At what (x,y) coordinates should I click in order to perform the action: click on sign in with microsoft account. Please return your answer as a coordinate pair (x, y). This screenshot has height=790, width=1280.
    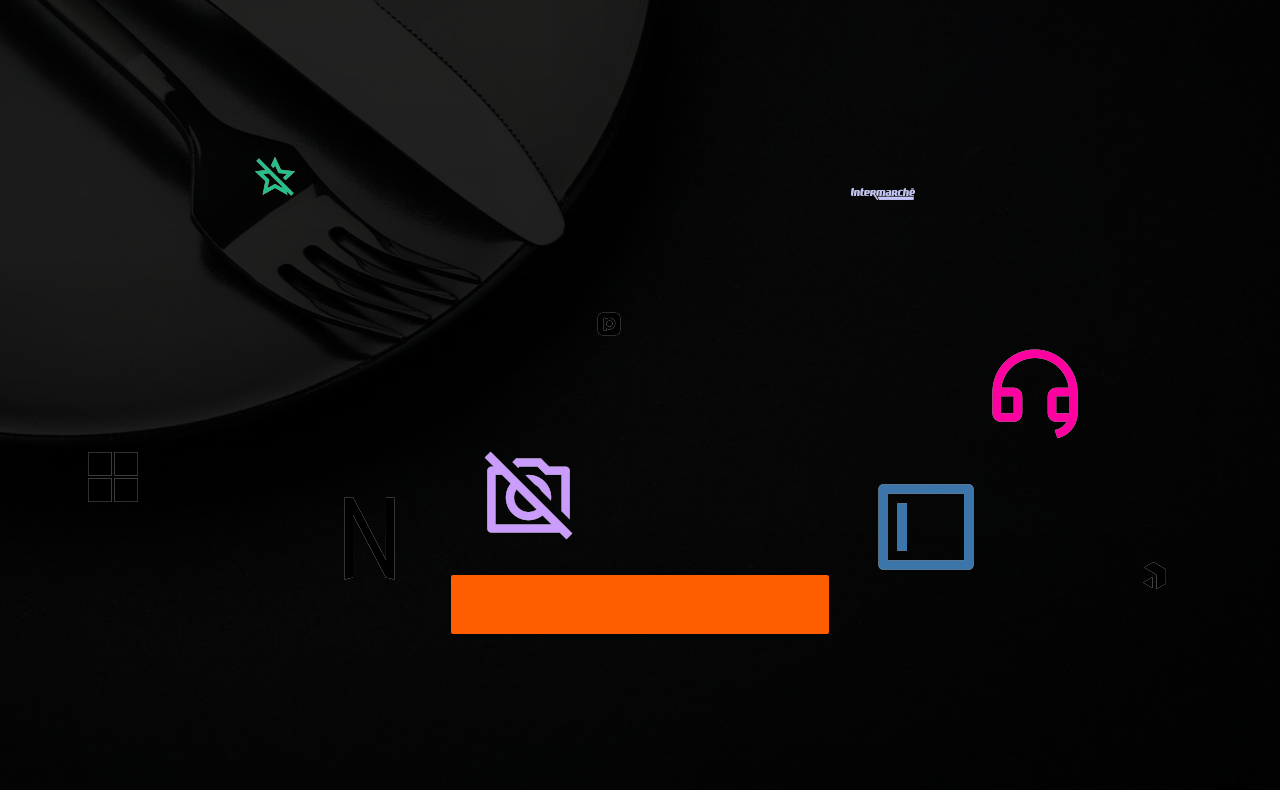
    Looking at the image, I should click on (113, 477).